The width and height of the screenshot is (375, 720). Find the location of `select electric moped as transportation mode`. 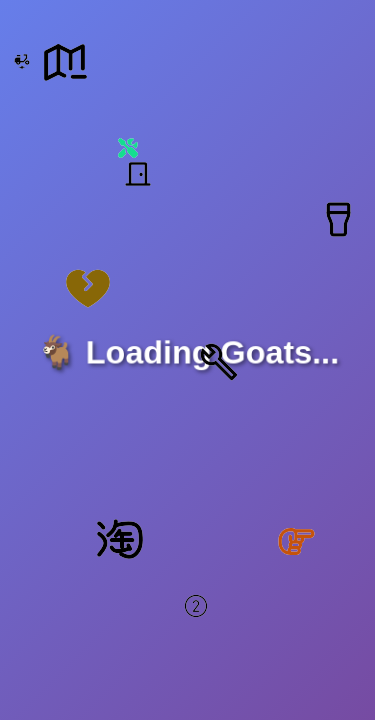

select electric moped as transportation mode is located at coordinates (22, 61).